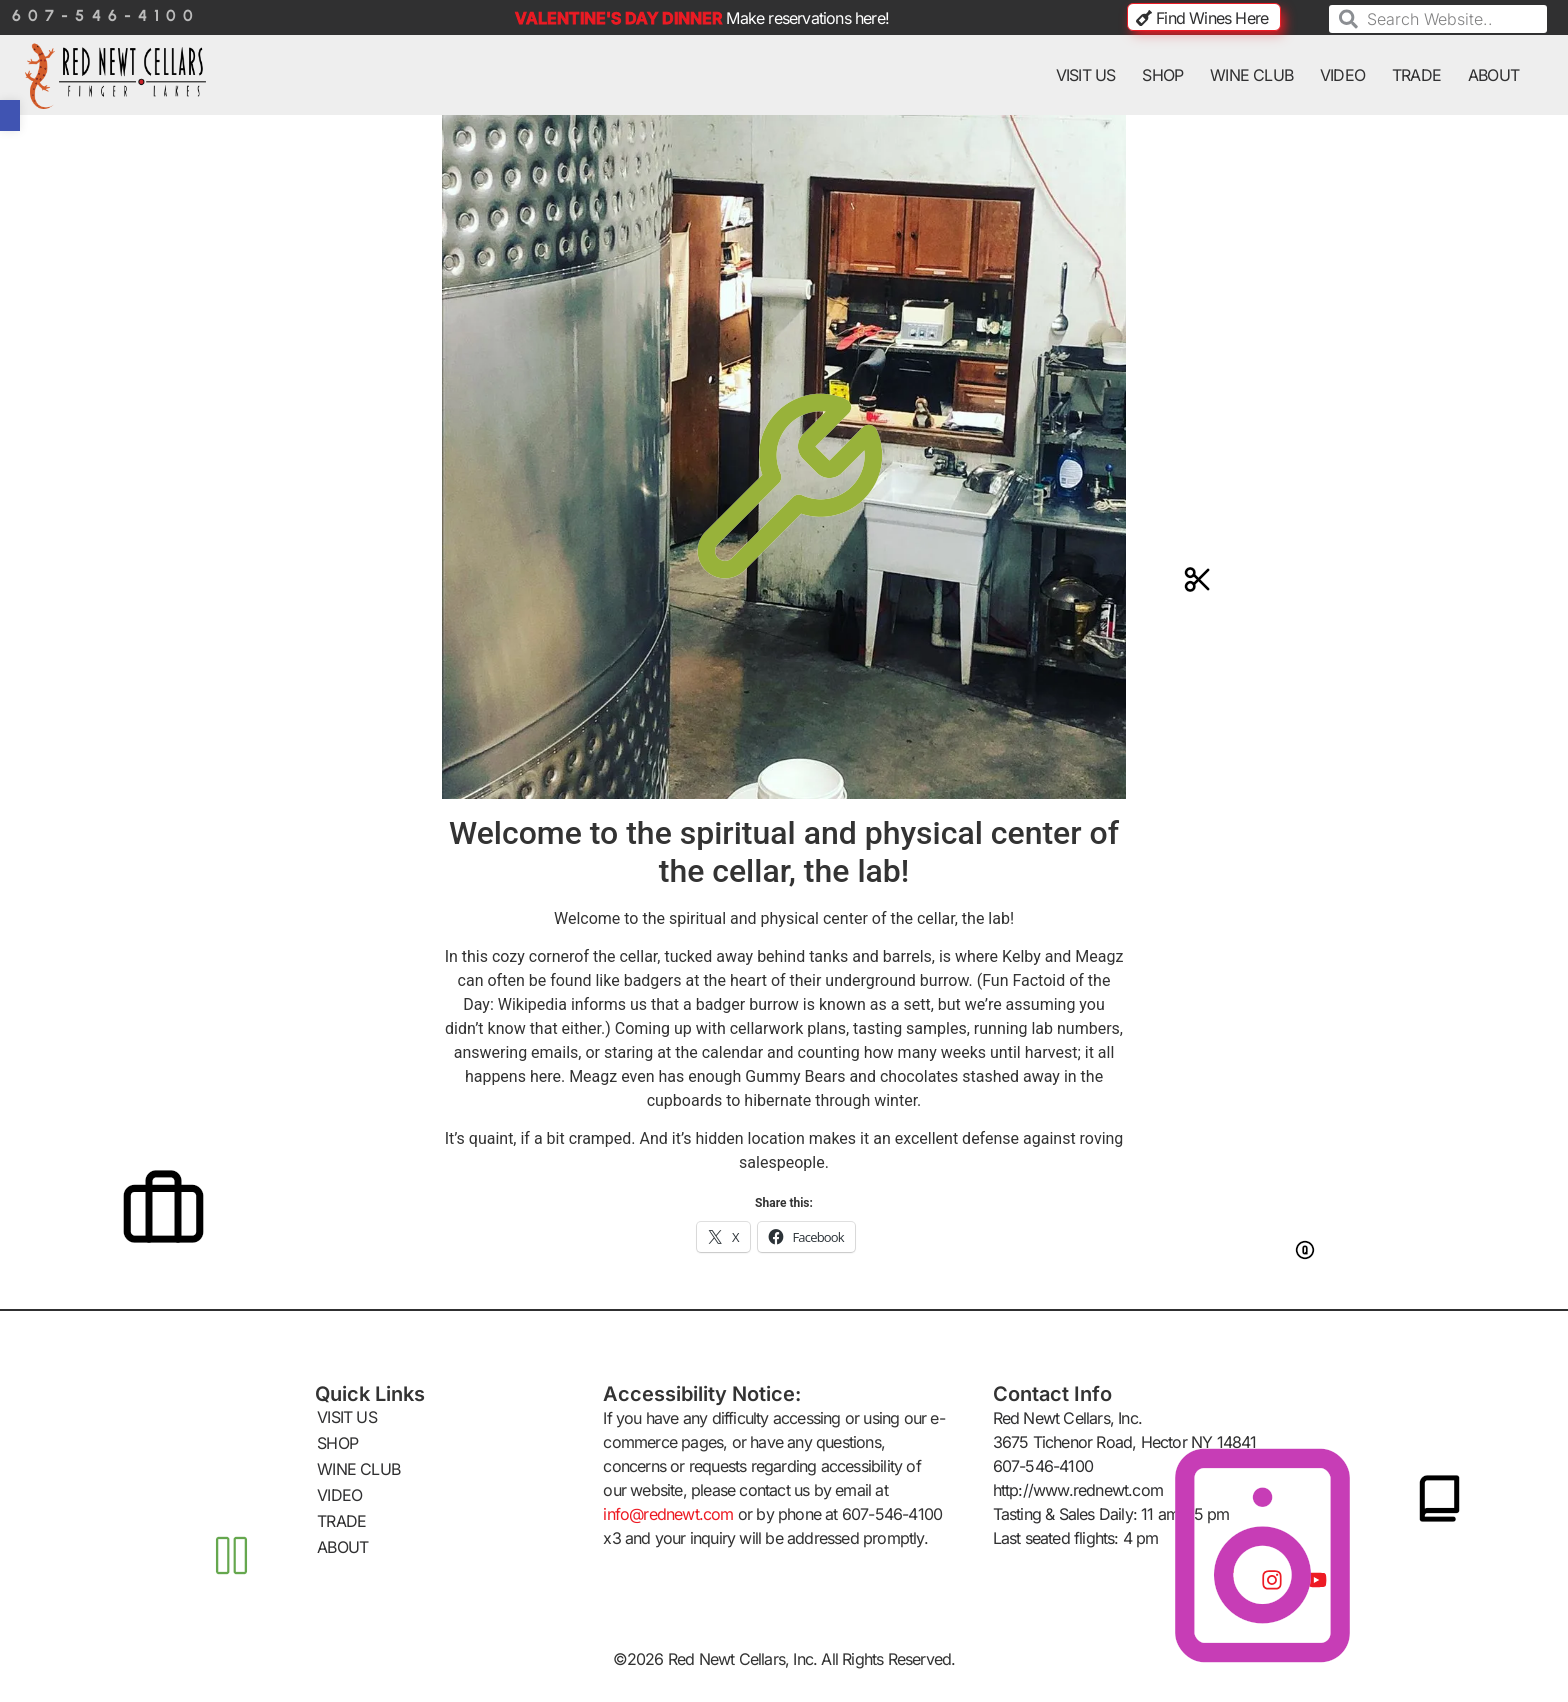  What do you see at coordinates (163, 1206) in the screenshot?
I see `access work or business documents` at bounding box center [163, 1206].